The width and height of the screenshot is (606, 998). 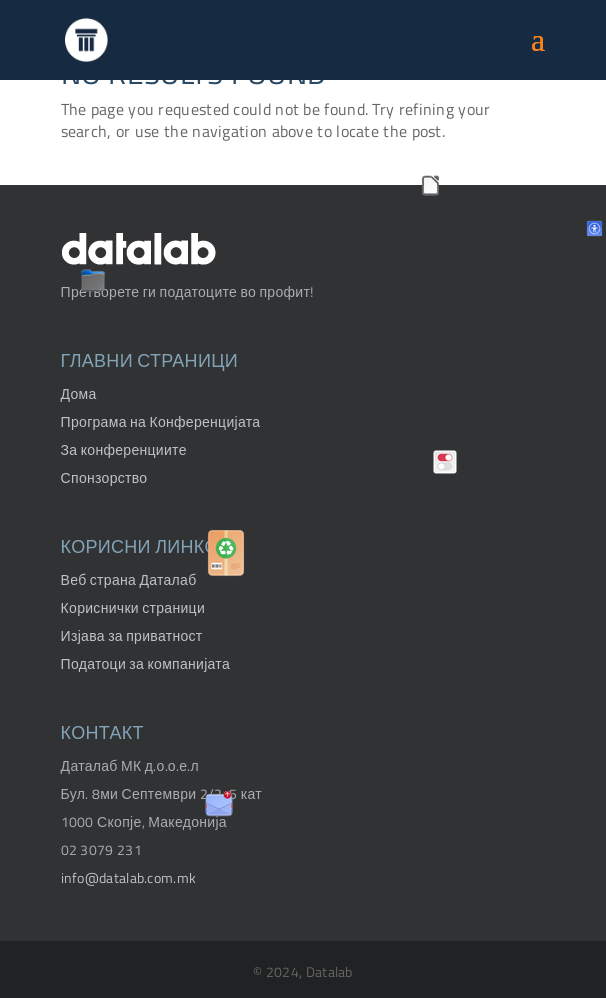 I want to click on access accessibility settings, so click(x=594, y=228).